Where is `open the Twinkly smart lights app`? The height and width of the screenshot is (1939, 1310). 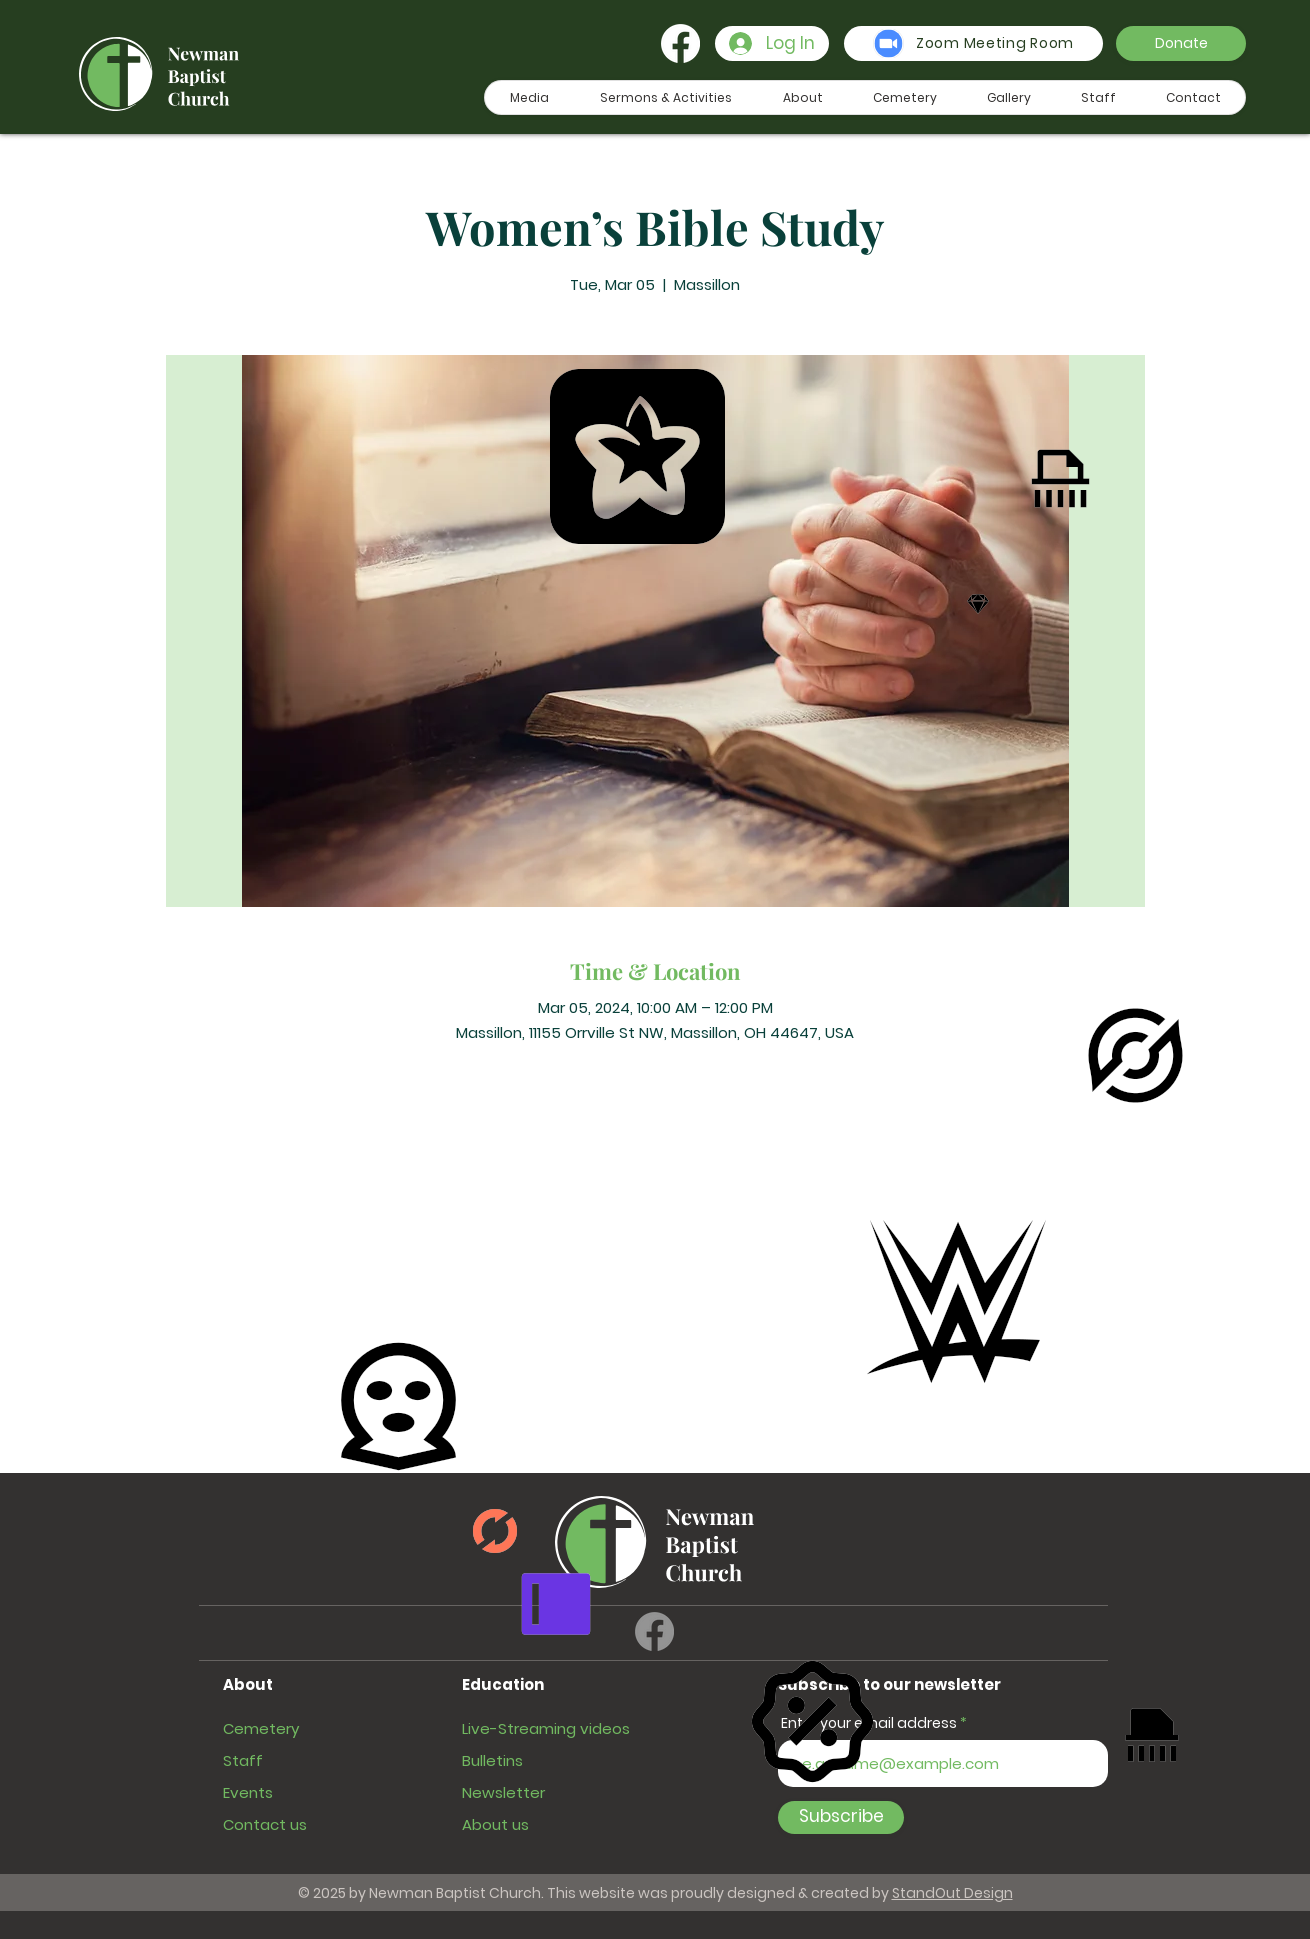
open the Twinkly smart lights app is located at coordinates (637, 456).